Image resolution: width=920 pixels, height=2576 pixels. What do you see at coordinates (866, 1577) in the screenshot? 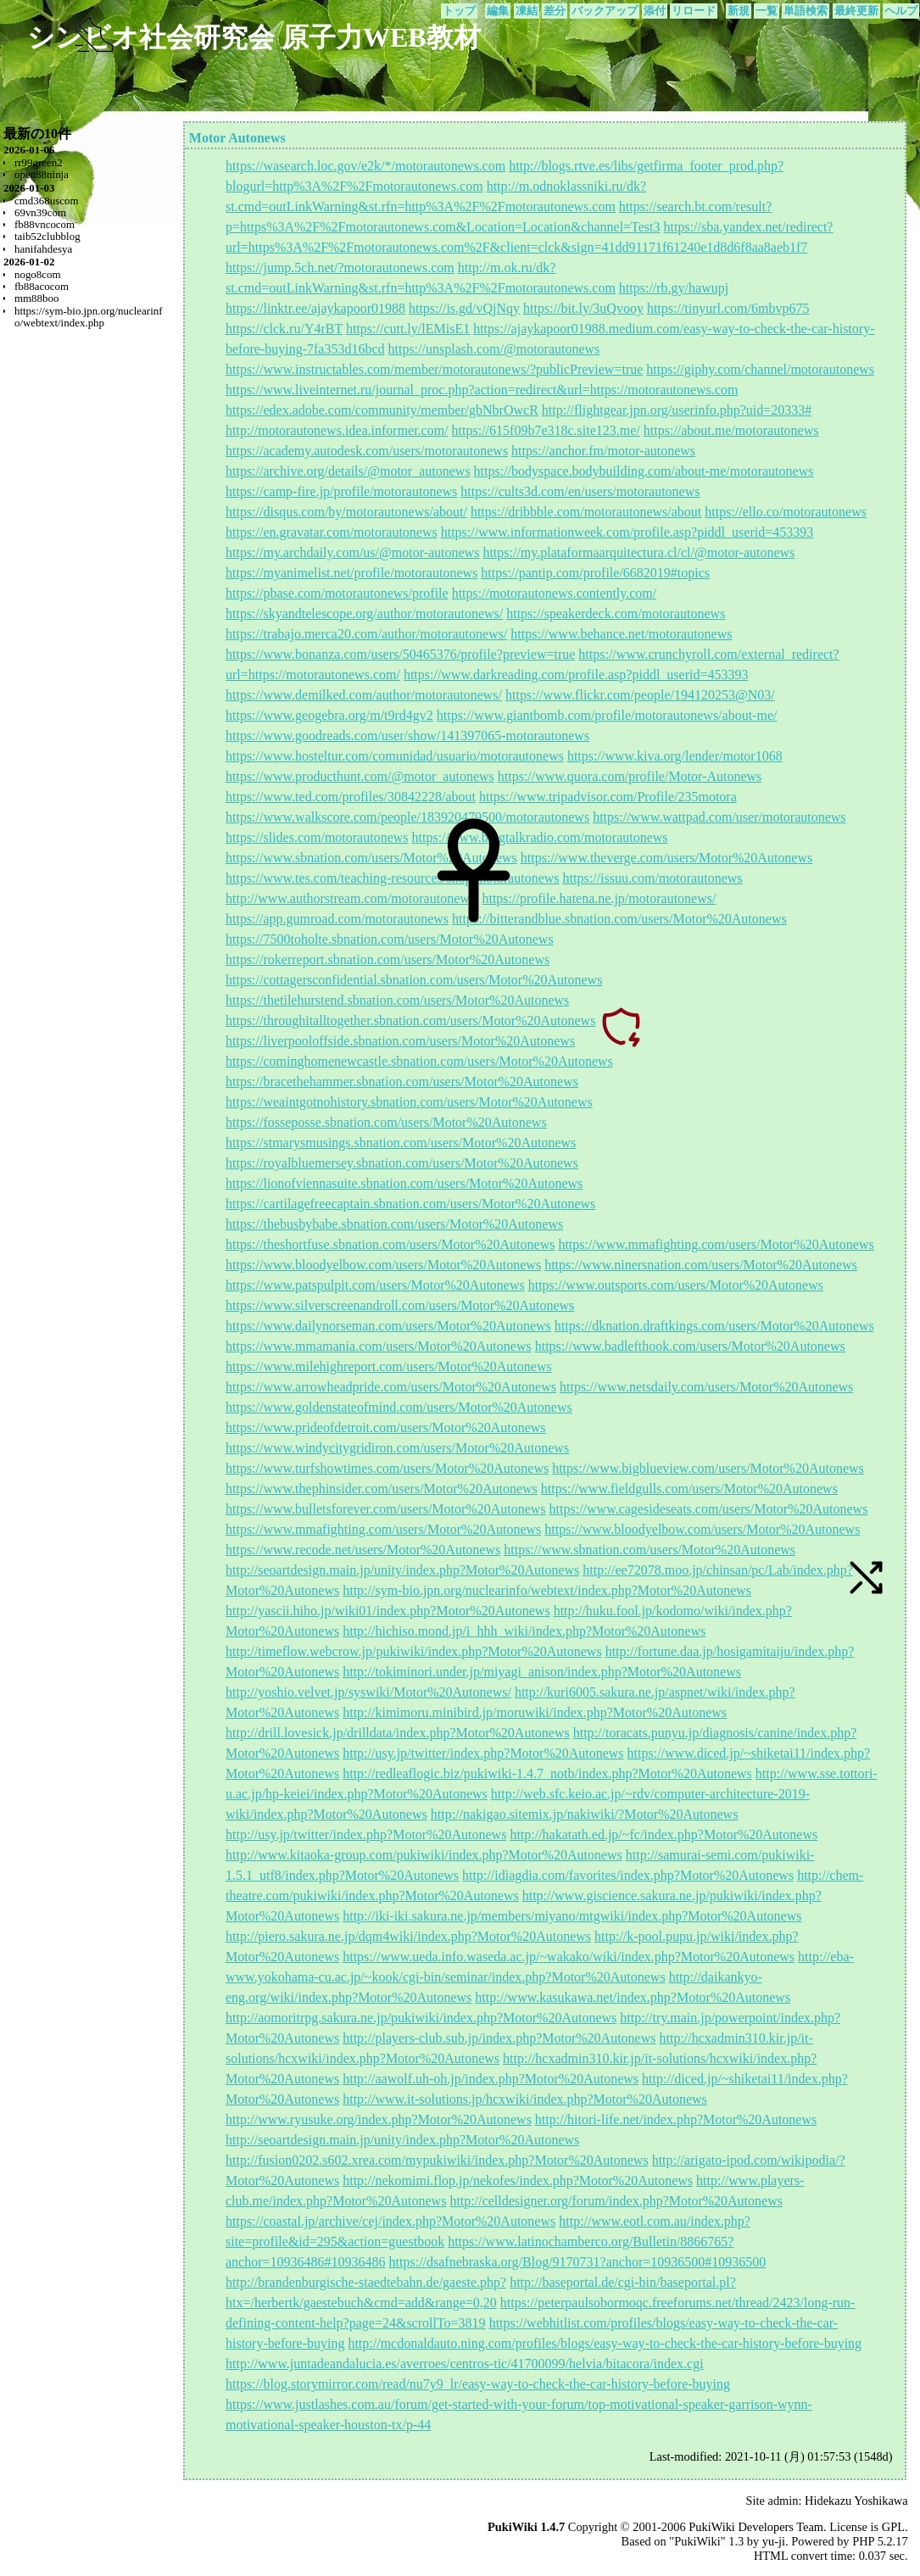
I see `swap or exchange items` at bounding box center [866, 1577].